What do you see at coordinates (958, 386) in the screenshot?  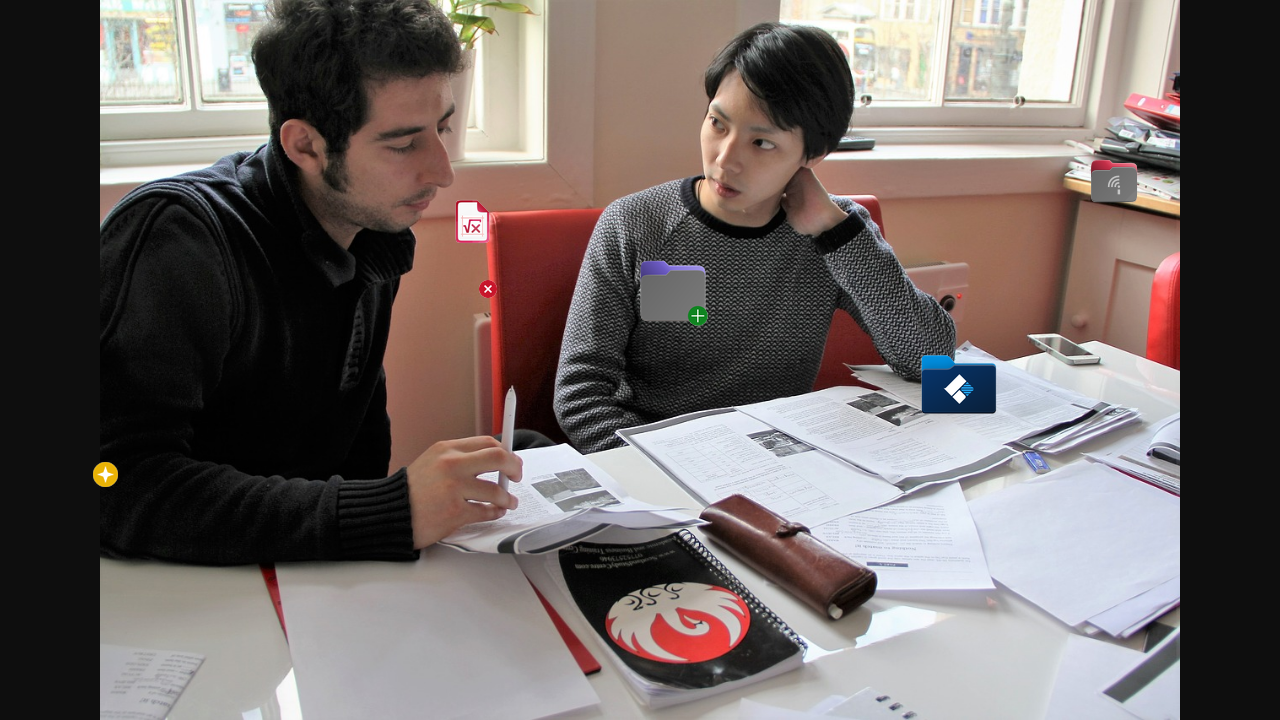 I see `open wondershare recoverit project folder` at bounding box center [958, 386].